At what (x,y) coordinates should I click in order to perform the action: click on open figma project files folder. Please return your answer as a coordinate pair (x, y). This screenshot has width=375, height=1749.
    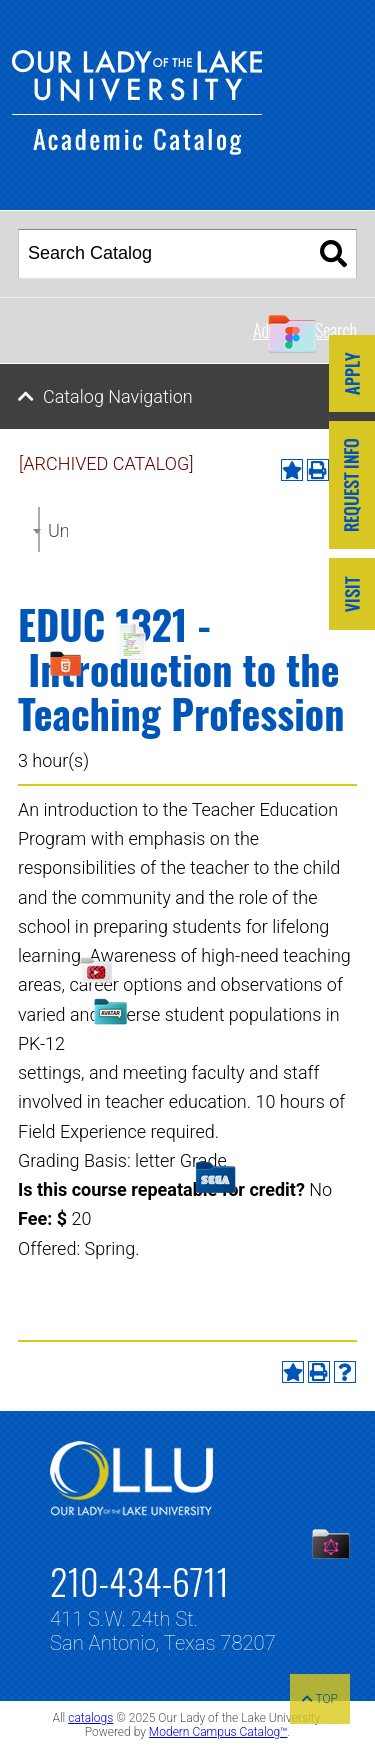
    Looking at the image, I should click on (292, 335).